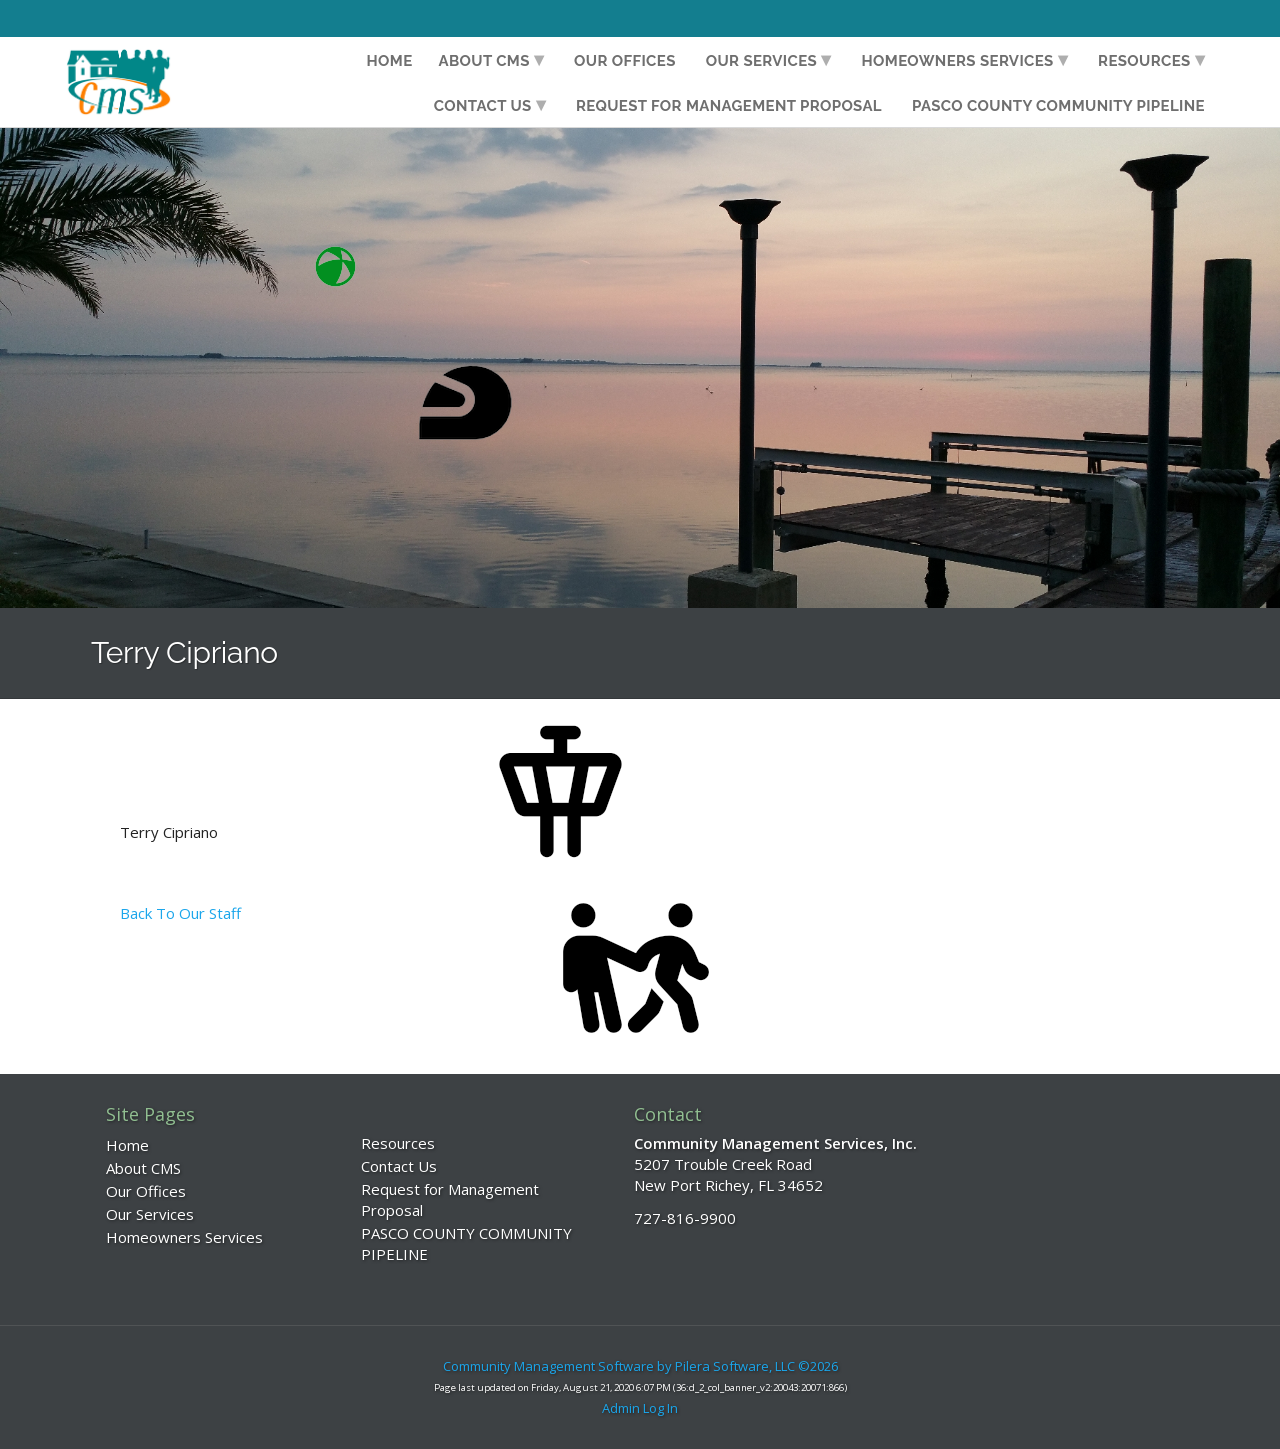  I want to click on access games or entertainment features, so click(335, 266).